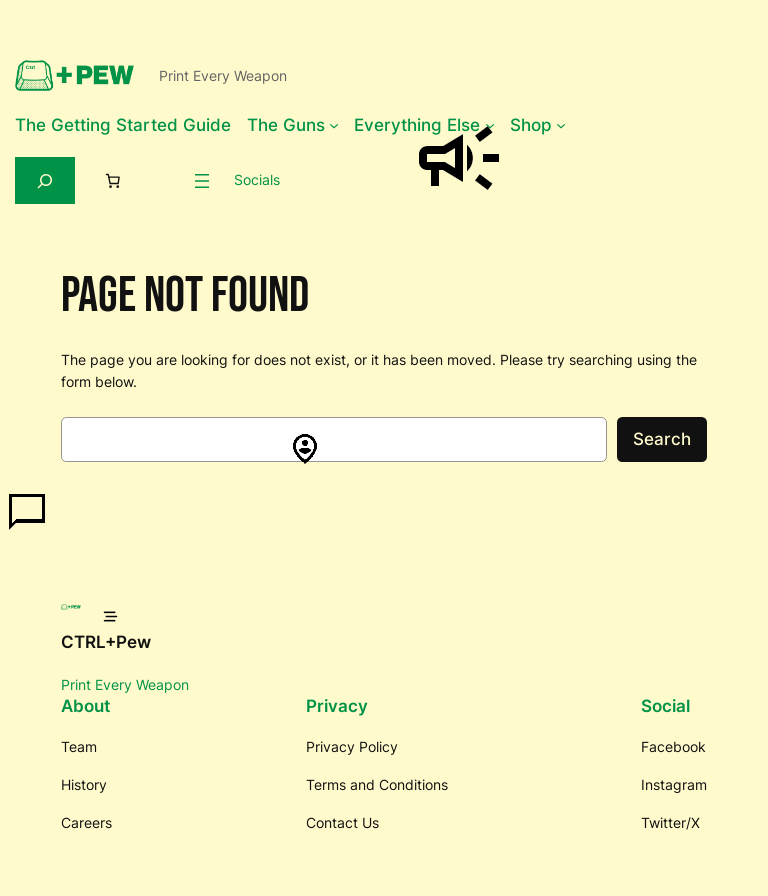  I want to click on start a new campaign or announcement, so click(459, 158).